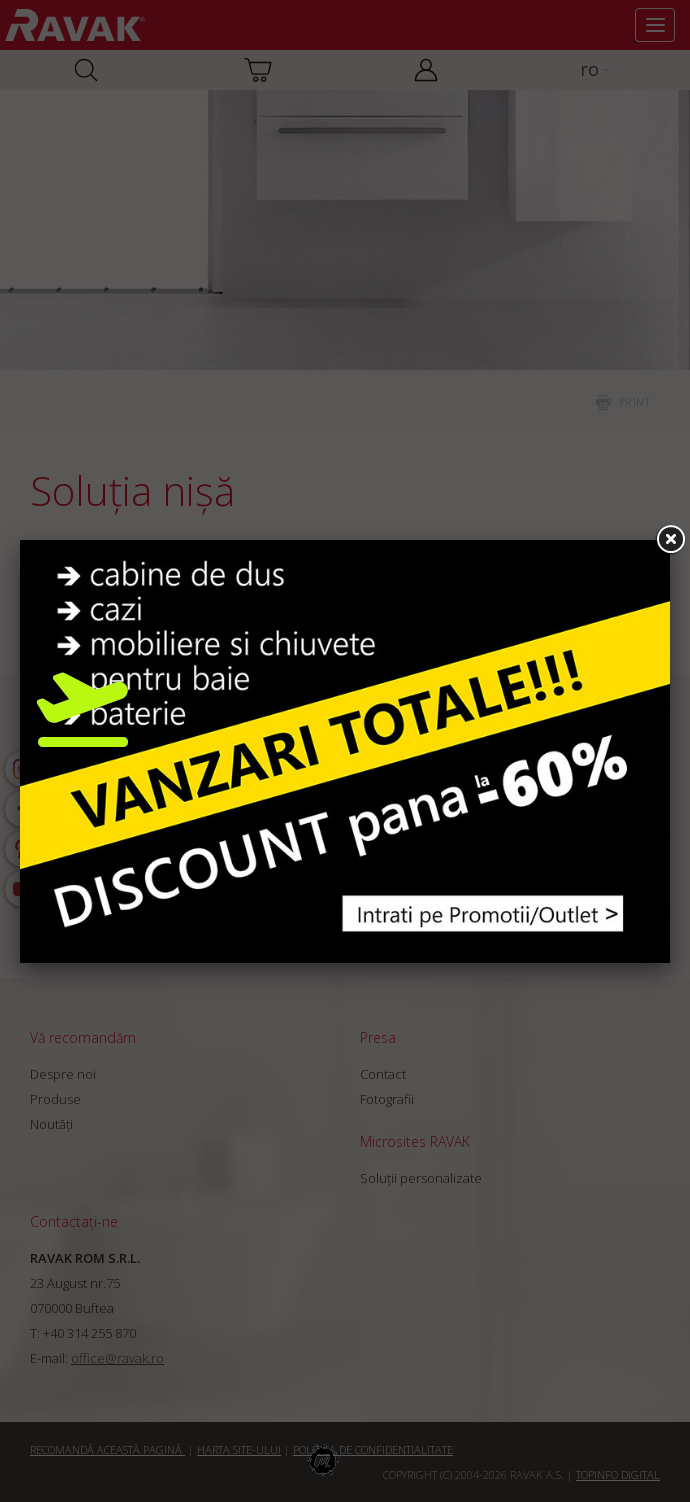 Image resolution: width=690 pixels, height=1502 pixels. What do you see at coordinates (83, 707) in the screenshot?
I see `view departing flights` at bounding box center [83, 707].